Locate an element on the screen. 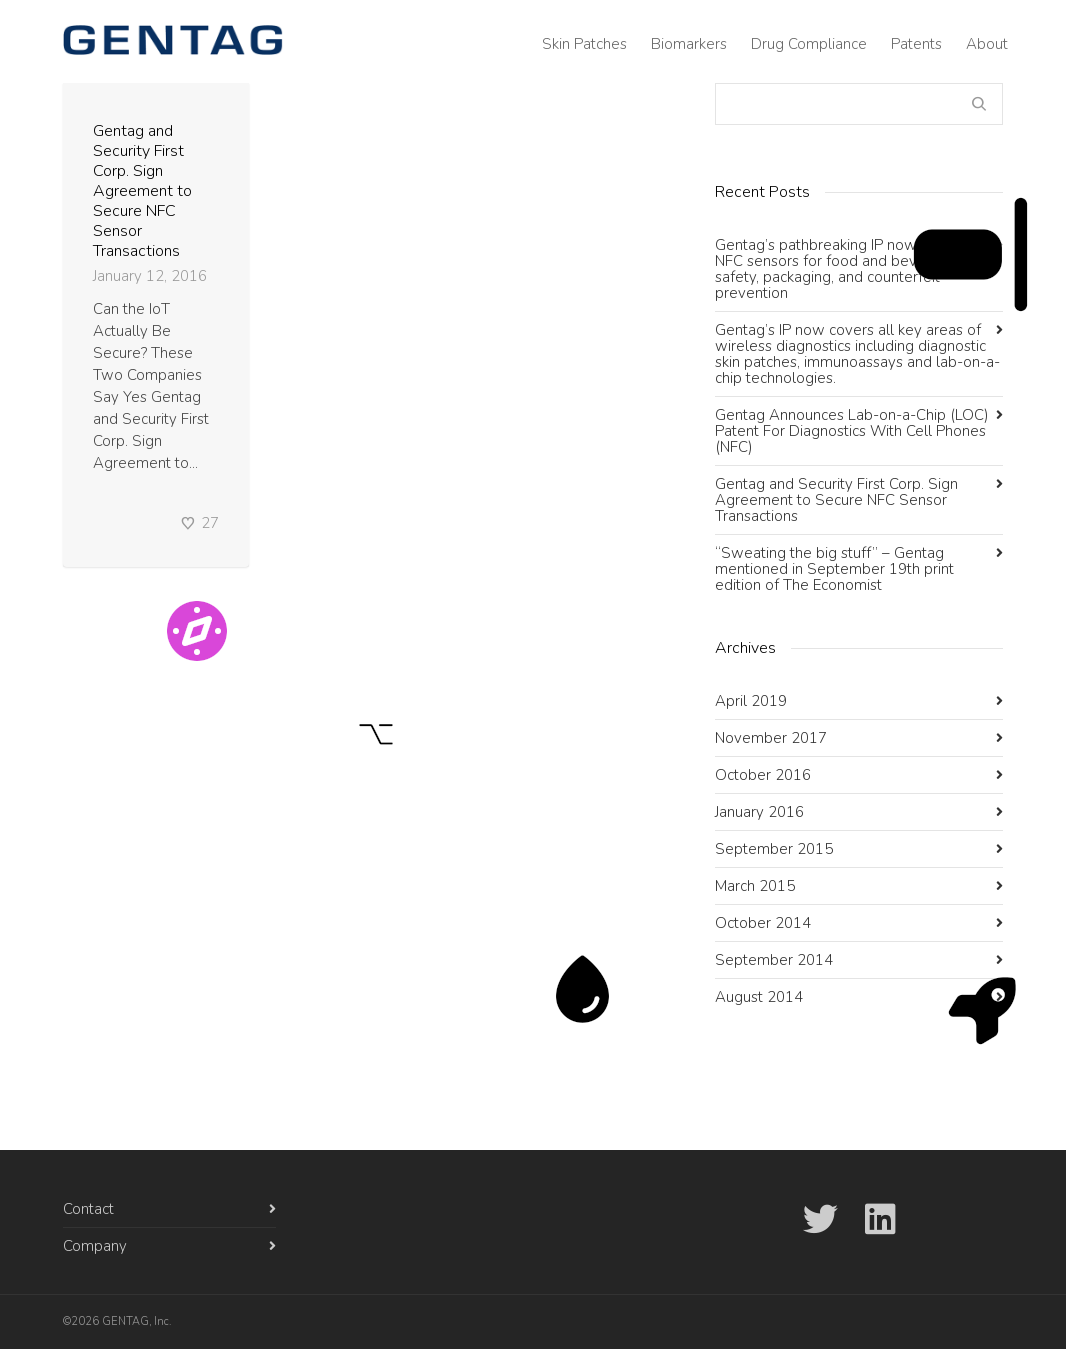 This screenshot has height=1349, width=1066. access navigation or directions is located at coordinates (197, 631).